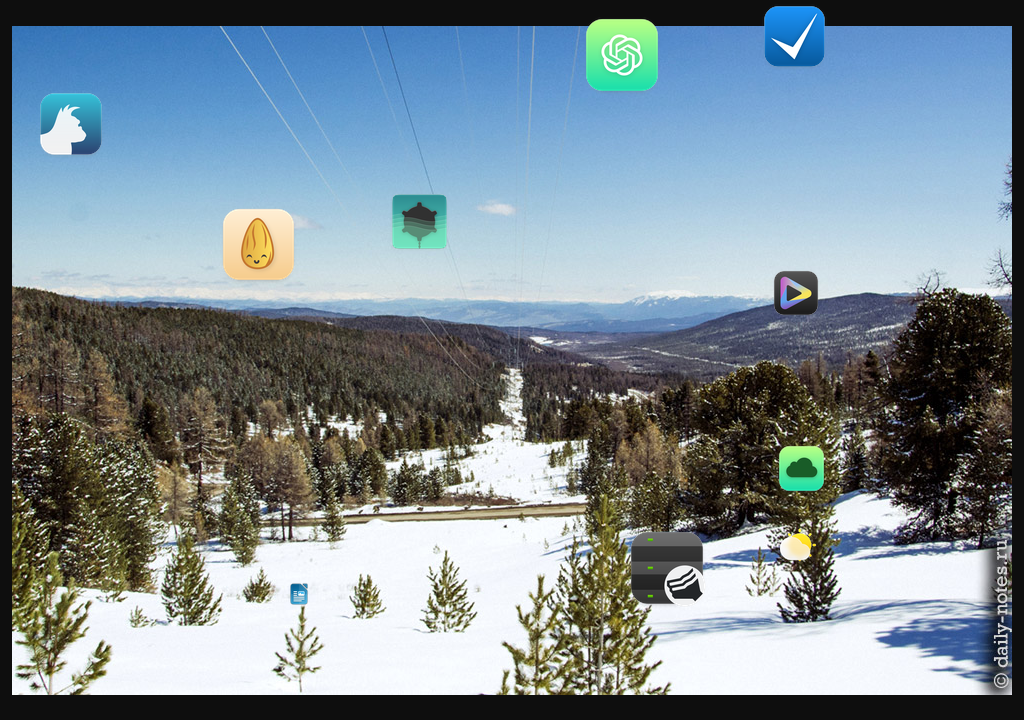 This screenshot has width=1024, height=720. I want to click on open the OpenAI ChatGPT app, so click(622, 55).